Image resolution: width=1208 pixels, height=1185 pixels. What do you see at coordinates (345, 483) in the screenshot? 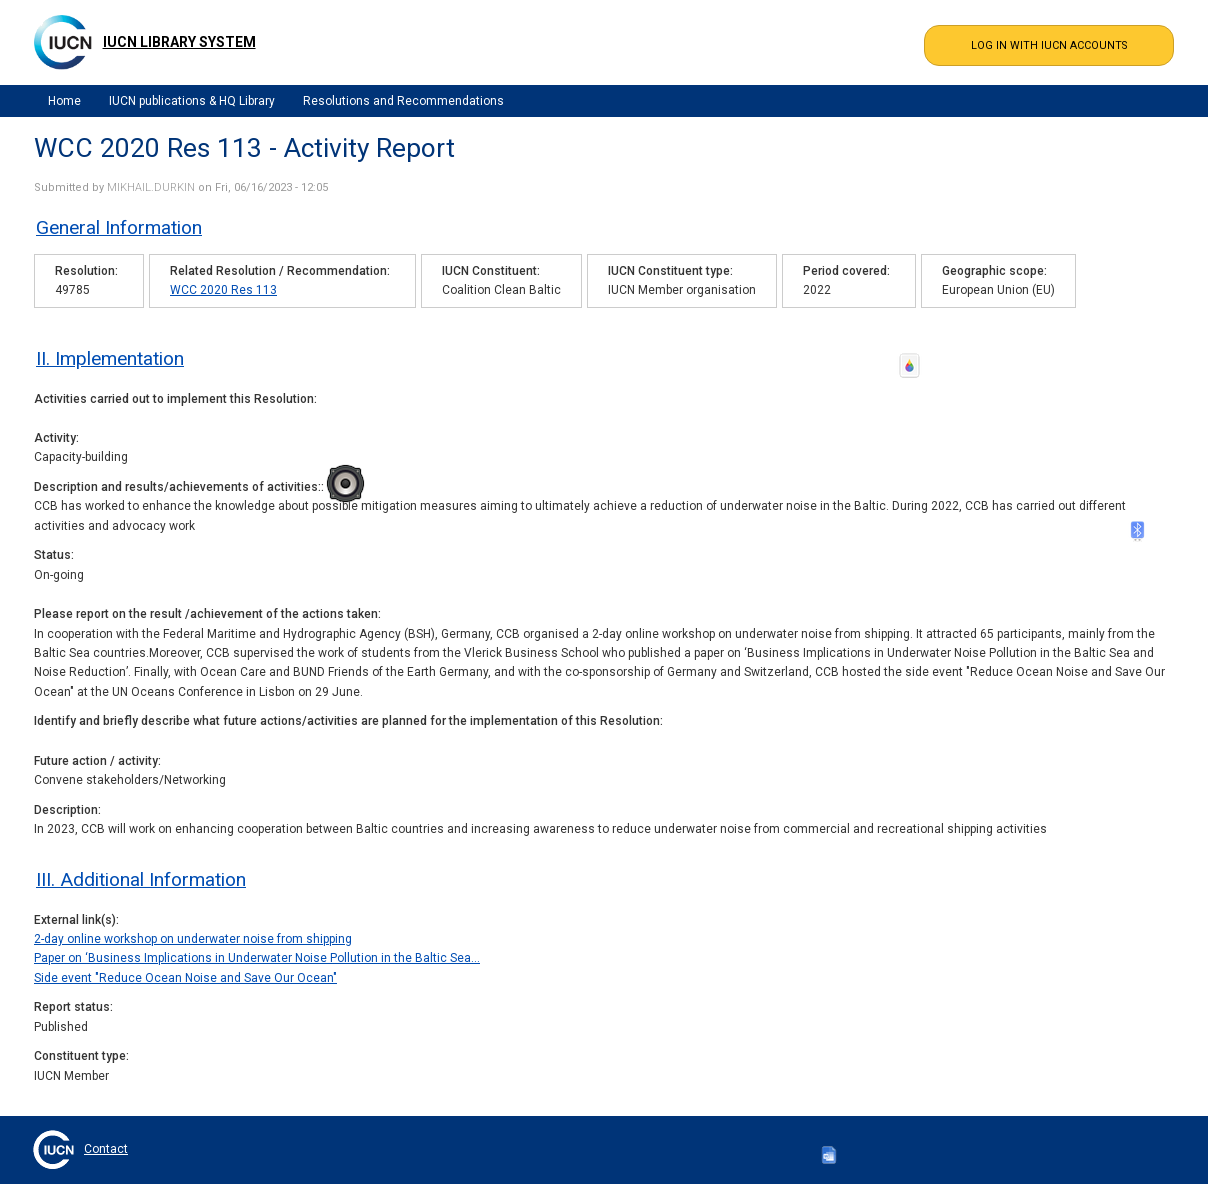
I see `adjust speaker or audio output volume` at bounding box center [345, 483].